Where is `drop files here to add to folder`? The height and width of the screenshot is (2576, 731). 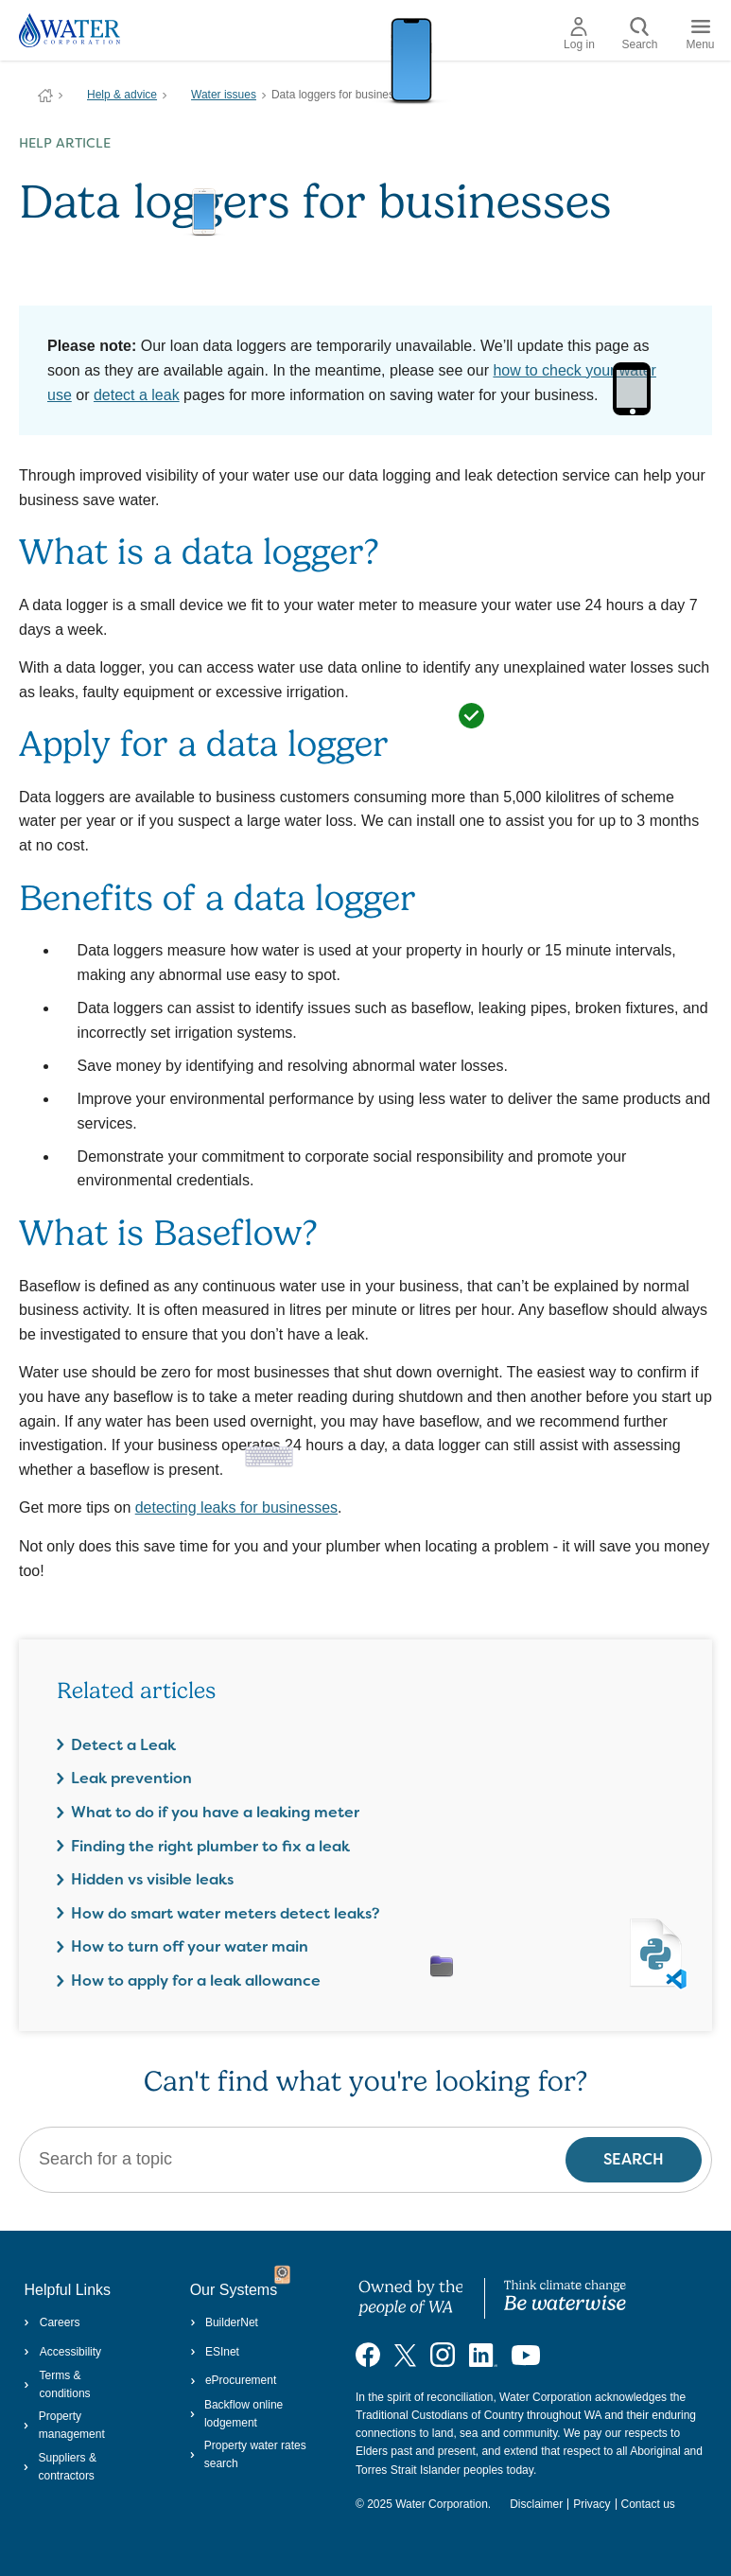 drop files here to add to folder is located at coordinates (442, 1966).